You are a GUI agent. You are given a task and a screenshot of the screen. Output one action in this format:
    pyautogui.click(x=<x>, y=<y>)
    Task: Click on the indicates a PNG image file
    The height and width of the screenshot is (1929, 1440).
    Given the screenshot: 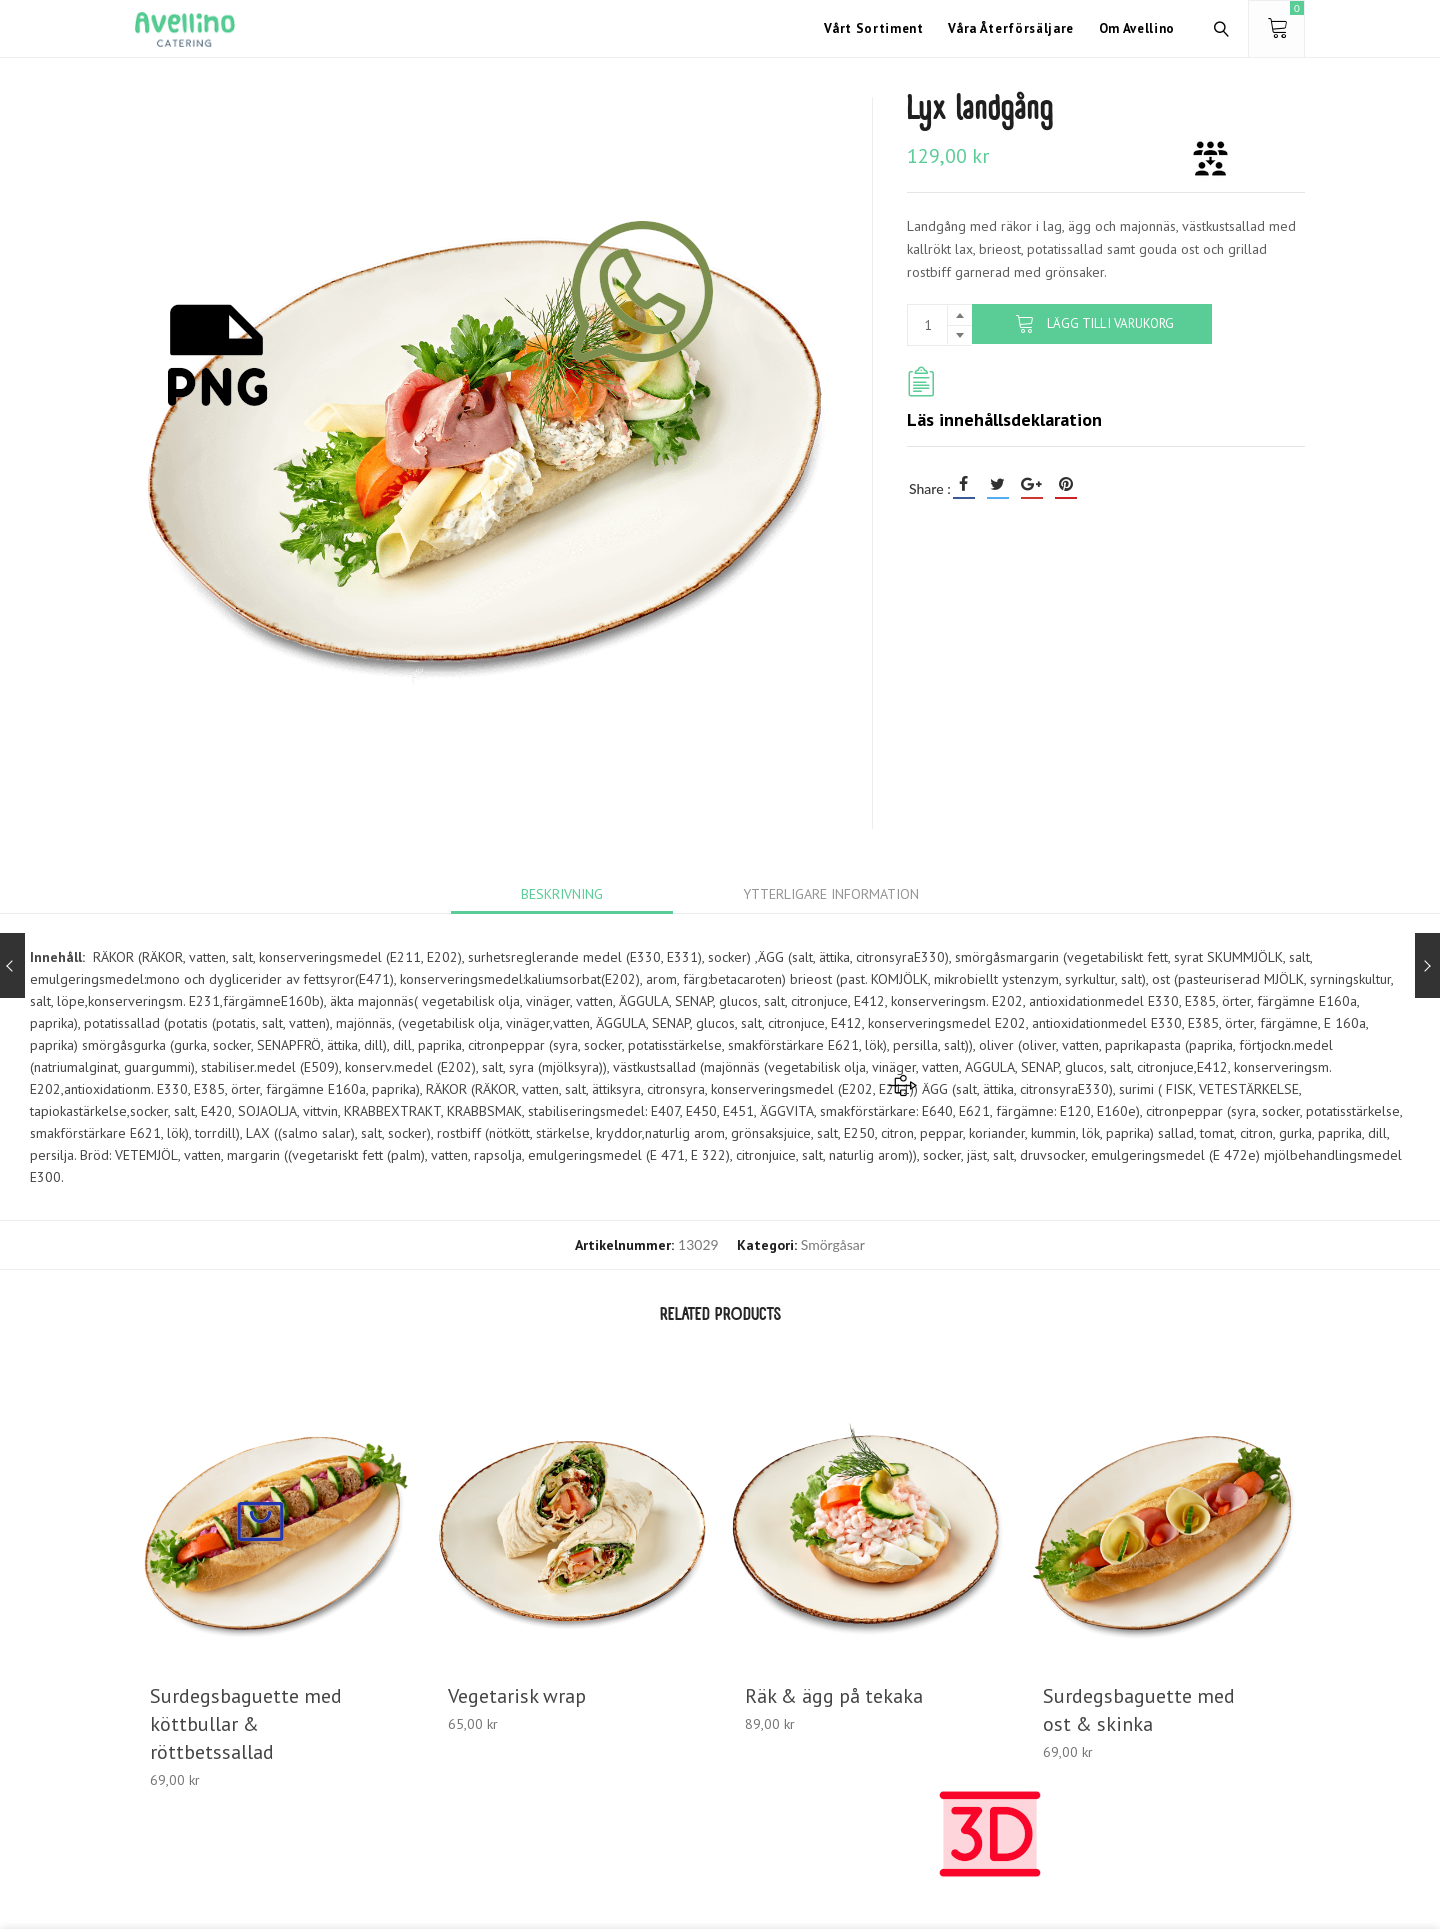 What is the action you would take?
    pyautogui.click(x=216, y=359)
    